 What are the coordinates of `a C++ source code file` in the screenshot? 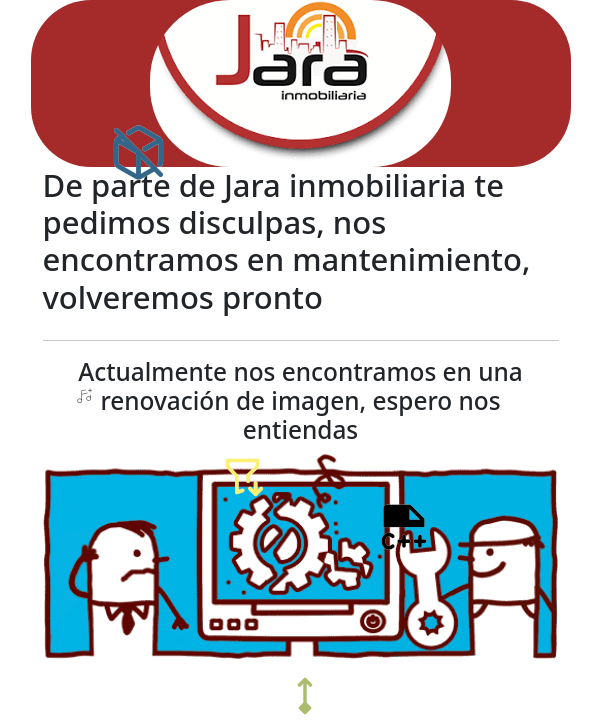 It's located at (404, 529).